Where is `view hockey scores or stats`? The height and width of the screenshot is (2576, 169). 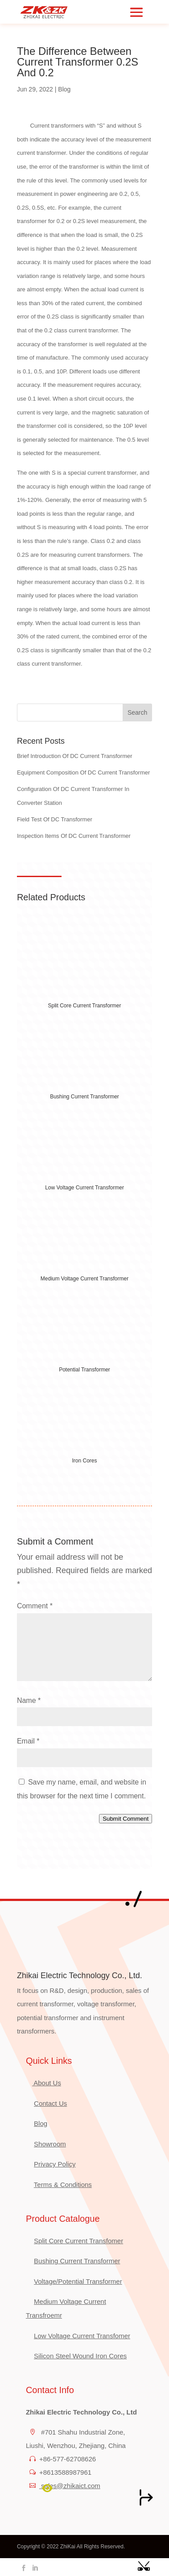 view hockey scores or stats is located at coordinates (144, 2566).